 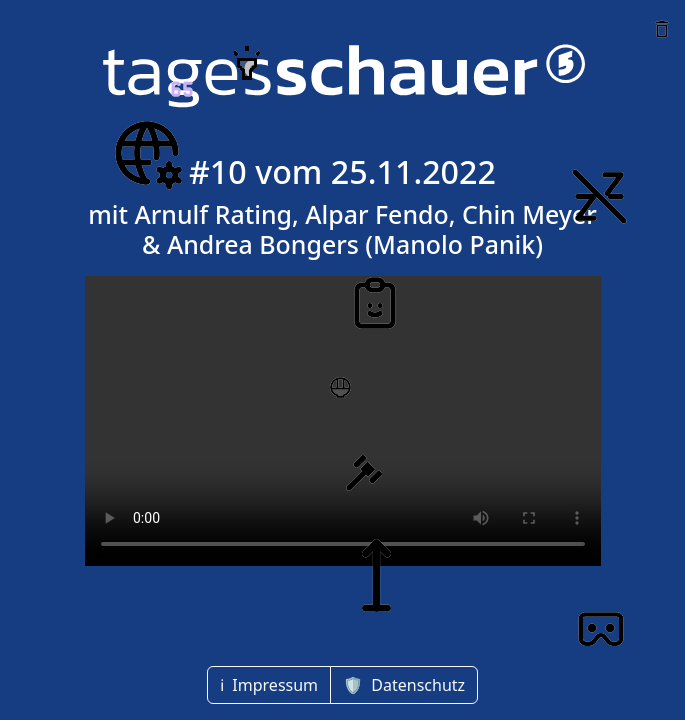 I want to click on displays the number 65 as a label or badge, so click(x=182, y=89).